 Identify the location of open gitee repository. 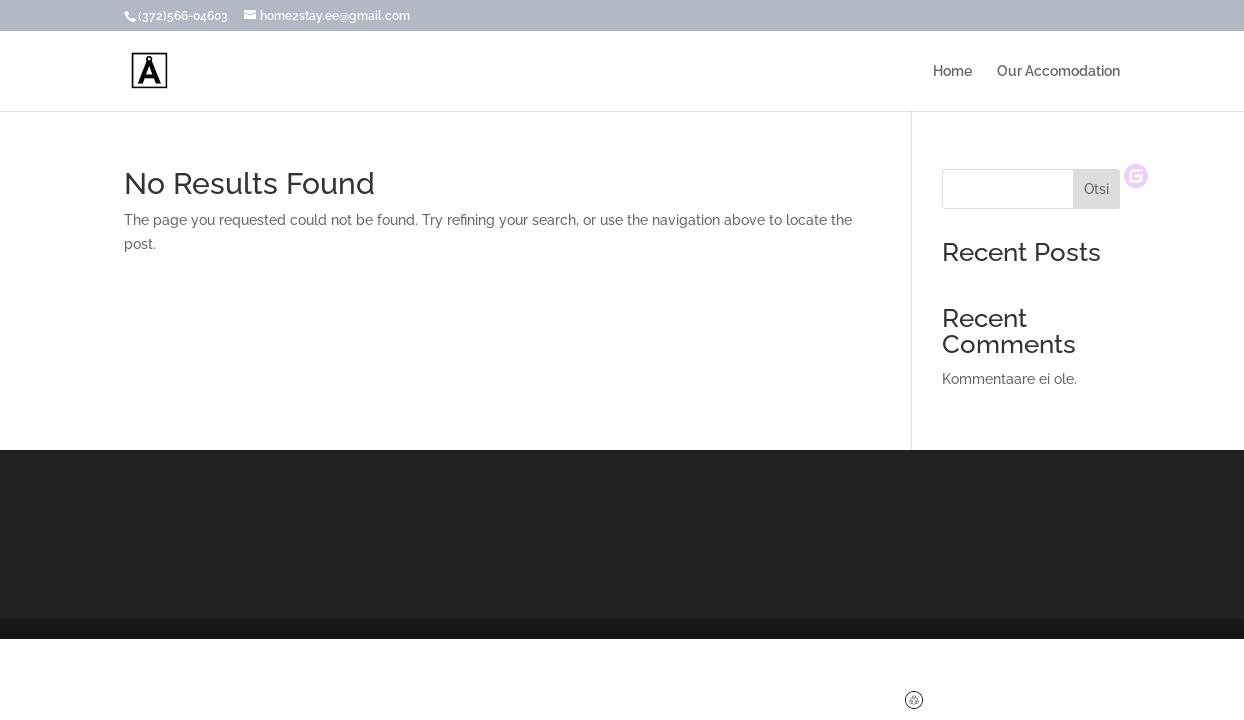
(1136, 176).